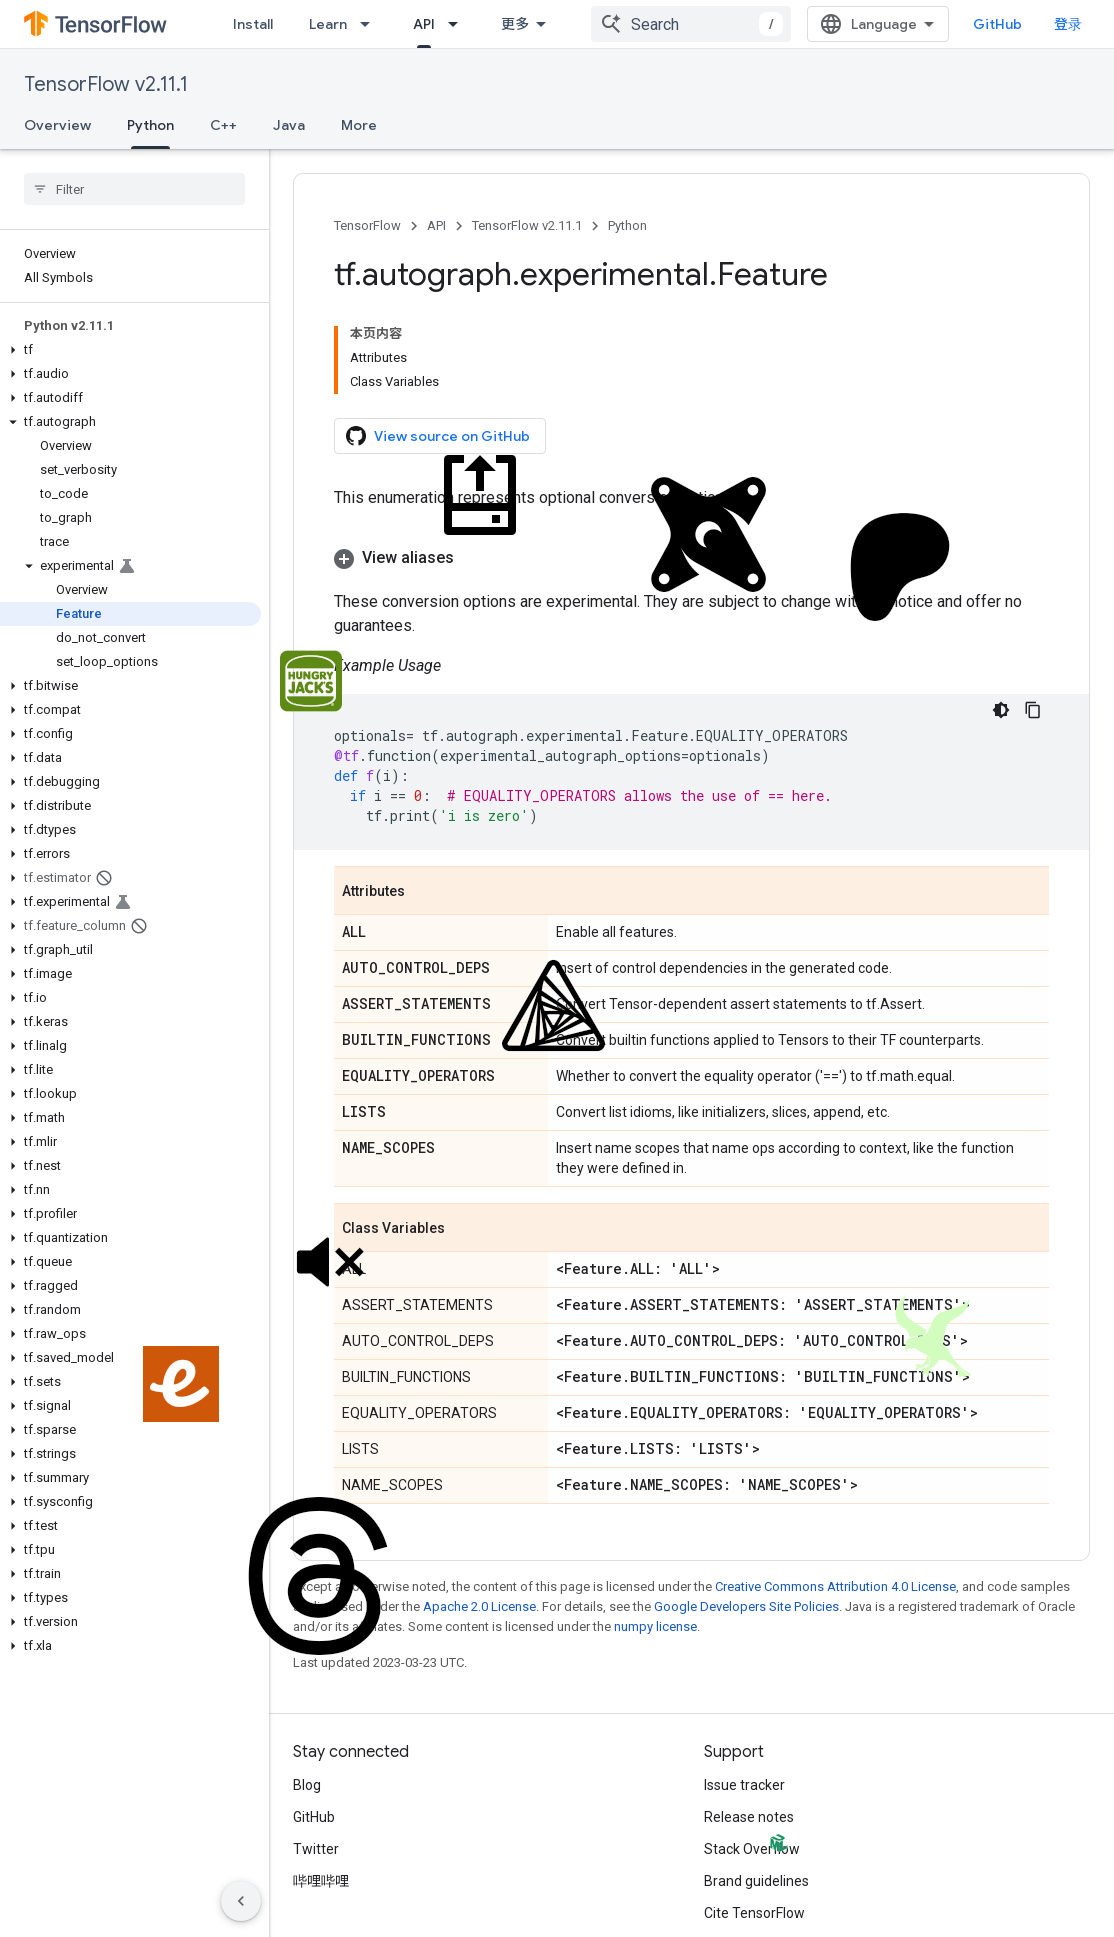 The height and width of the screenshot is (1937, 1114). I want to click on open the Threads app, so click(318, 1576).